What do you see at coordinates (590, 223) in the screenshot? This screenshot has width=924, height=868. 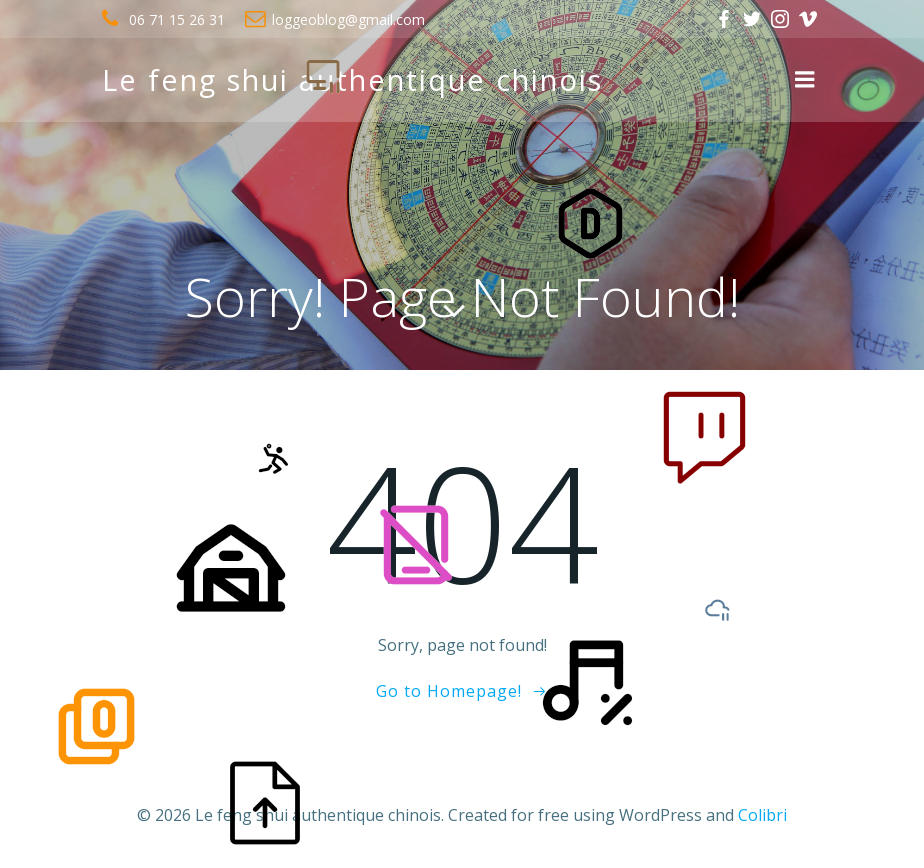 I see `app icon or logo featuring the letter D` at bounding box center [590, 223].